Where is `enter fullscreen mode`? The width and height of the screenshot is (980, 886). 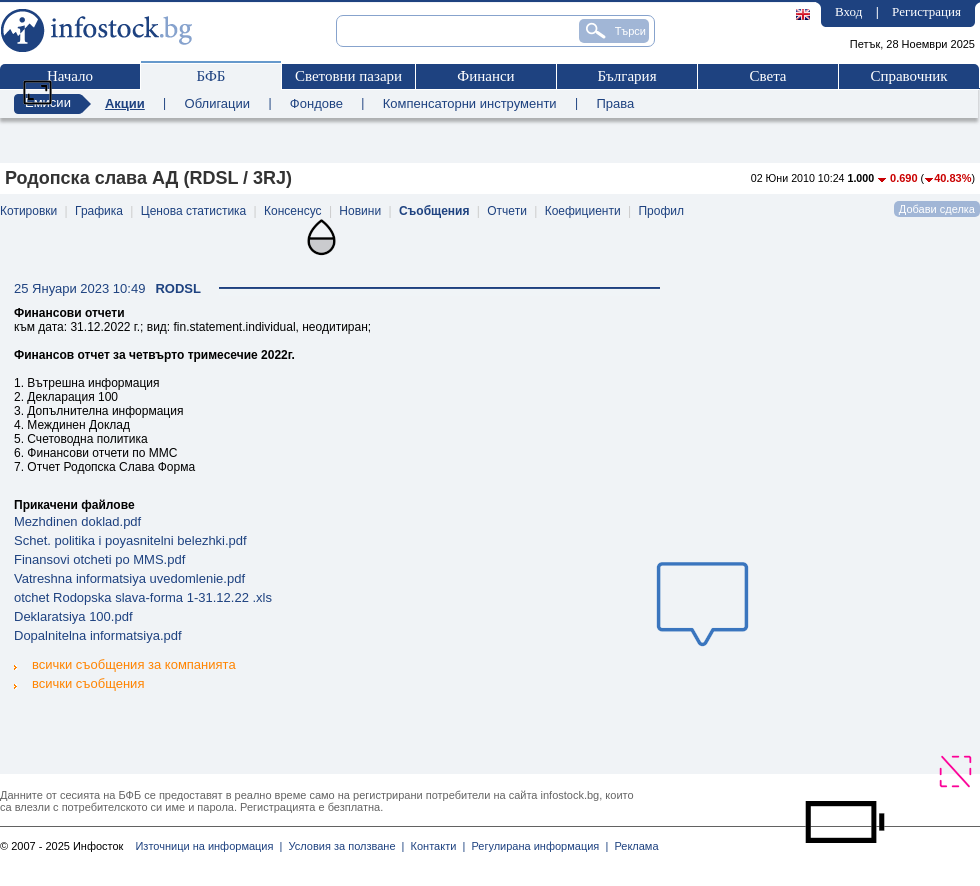 enter fullscreen mode is located at coordinates (37, 92).